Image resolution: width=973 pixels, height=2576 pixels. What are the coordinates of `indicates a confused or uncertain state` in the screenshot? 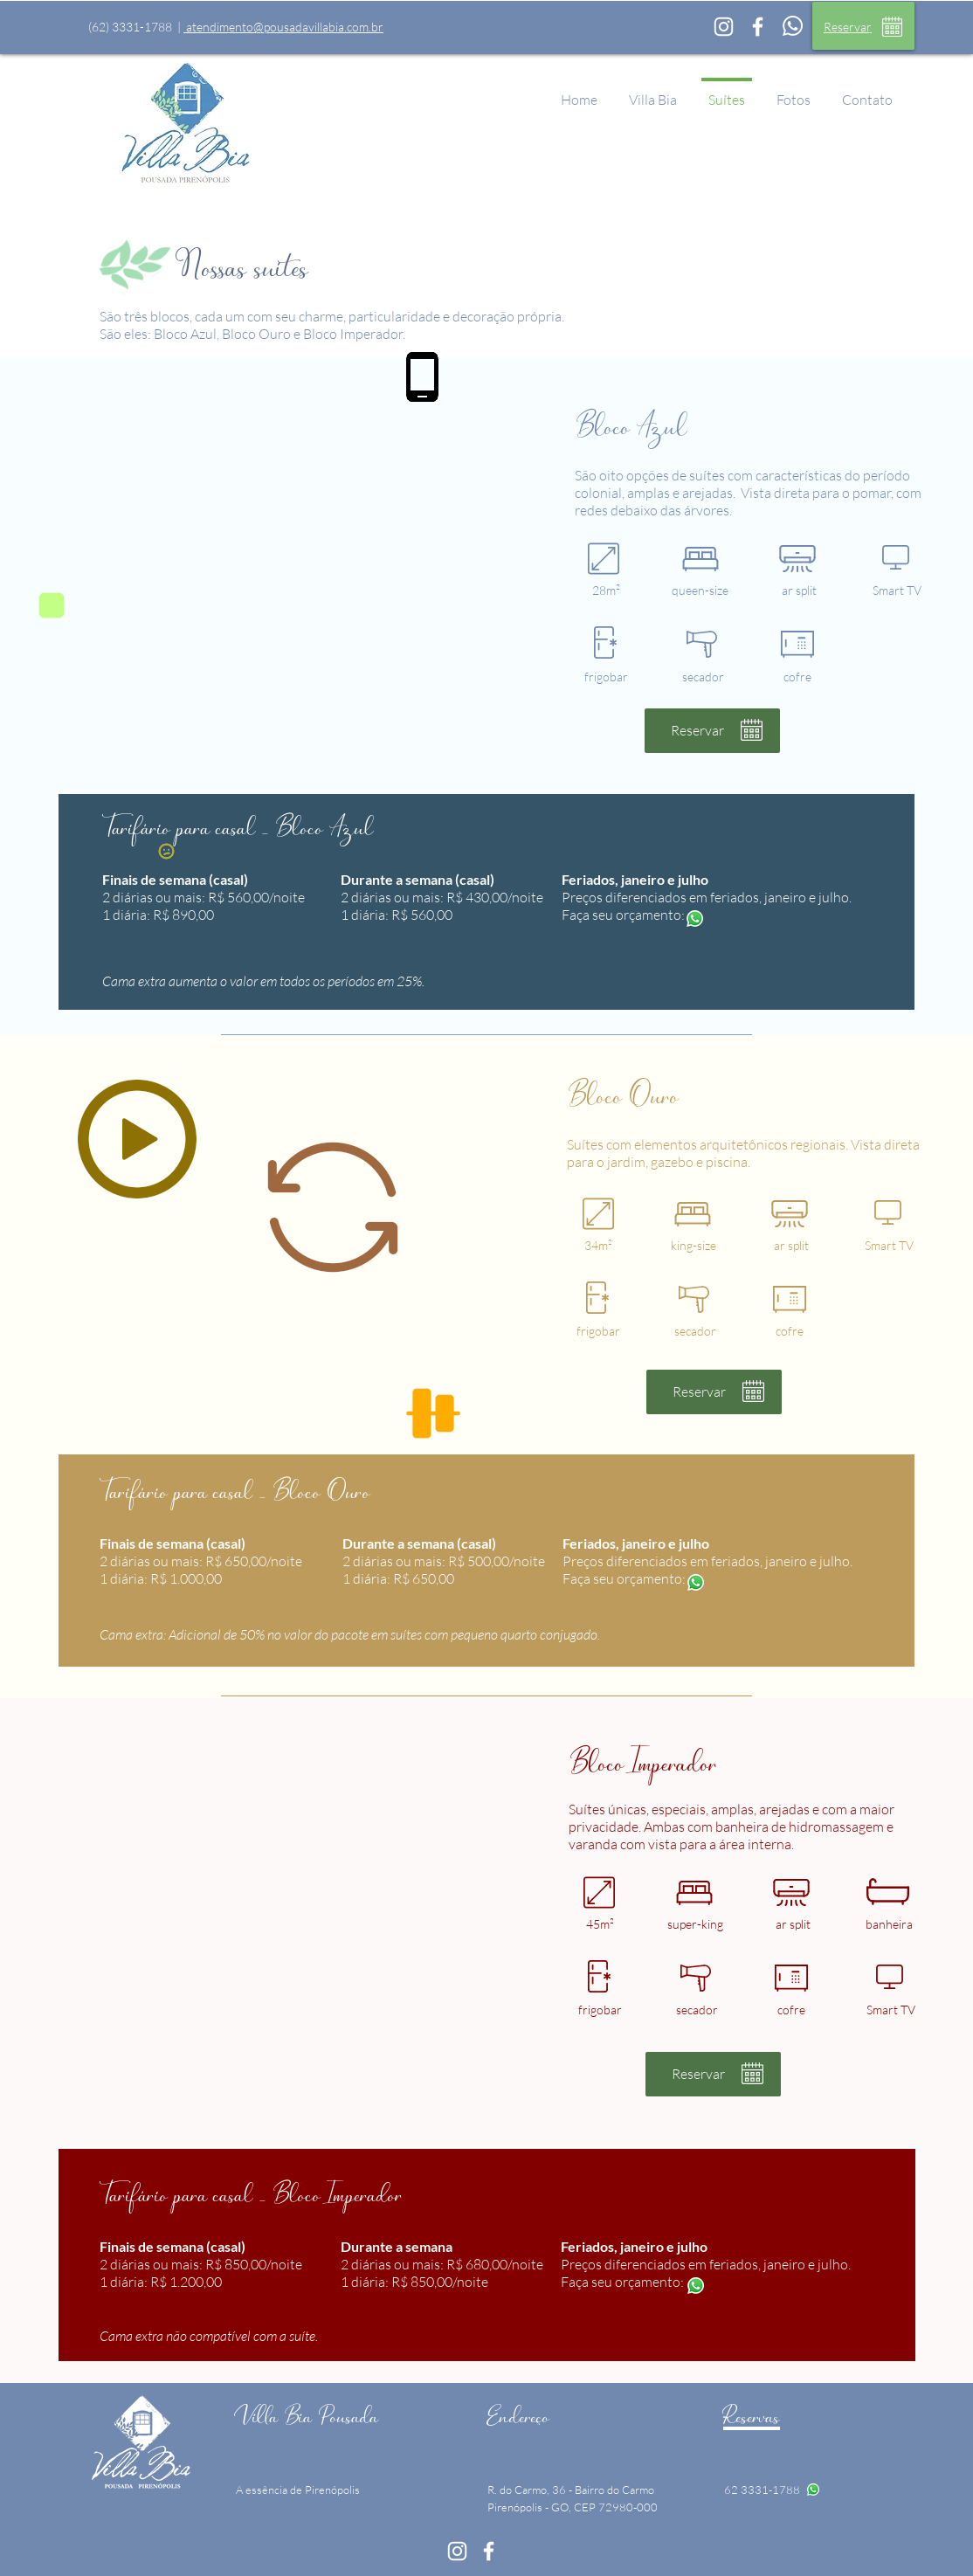 It's located at (166, 851).